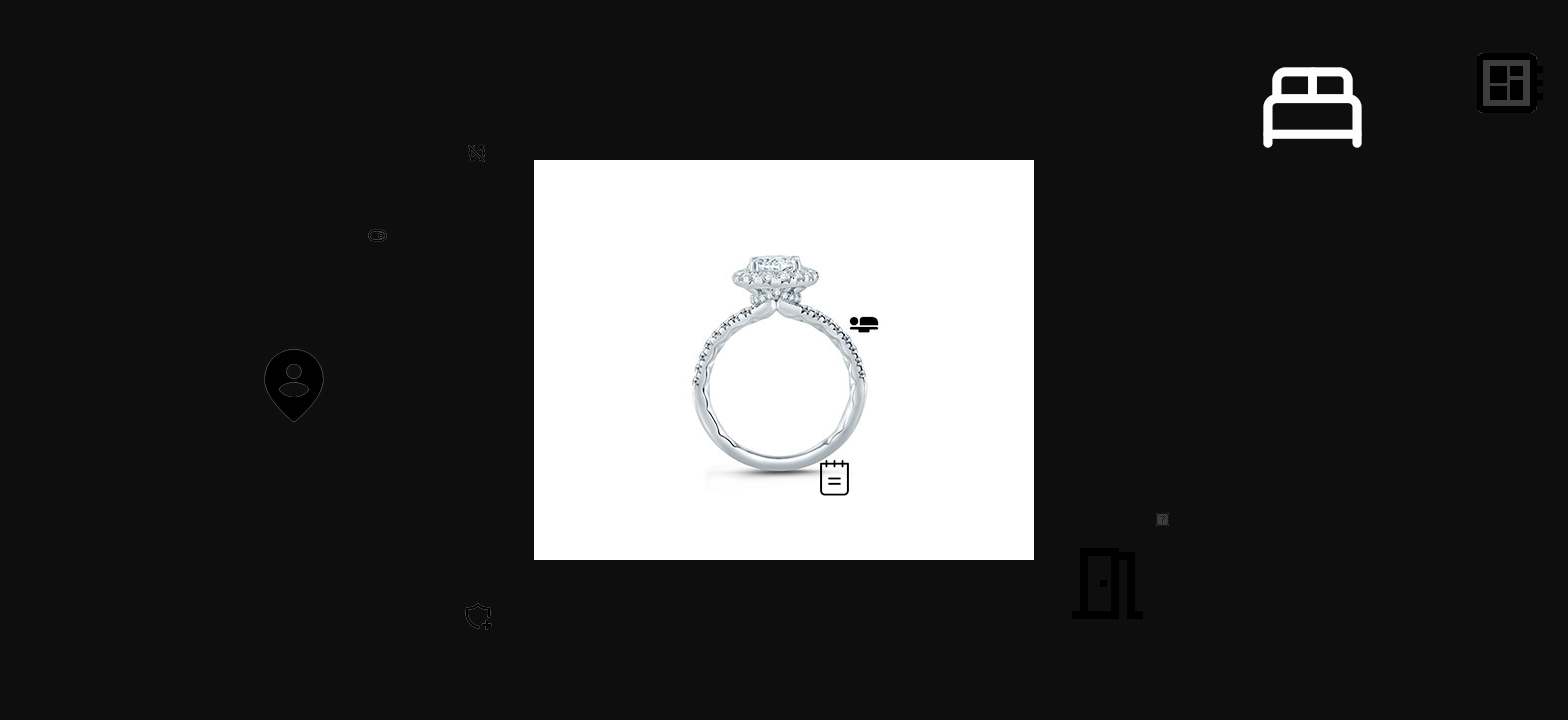 This screenshot has width=1568, height=720. I want to click on sync is disabled or turned off, so click(477, 153).